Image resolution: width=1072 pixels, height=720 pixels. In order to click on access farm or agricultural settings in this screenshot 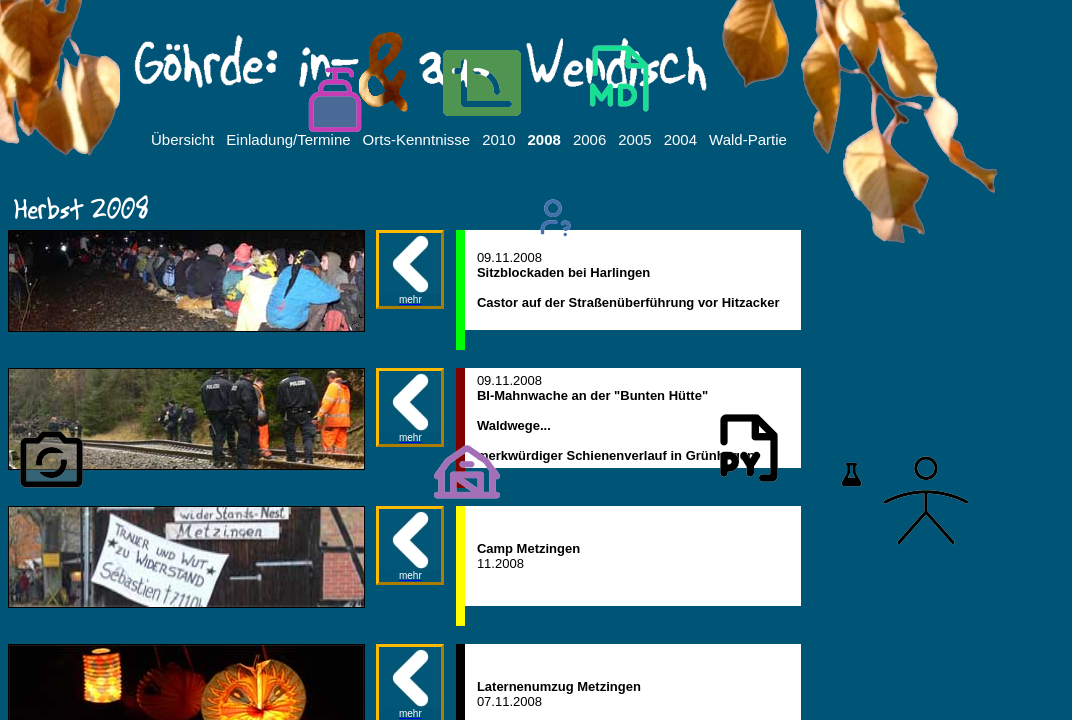, I will do `click(467, 476)`.